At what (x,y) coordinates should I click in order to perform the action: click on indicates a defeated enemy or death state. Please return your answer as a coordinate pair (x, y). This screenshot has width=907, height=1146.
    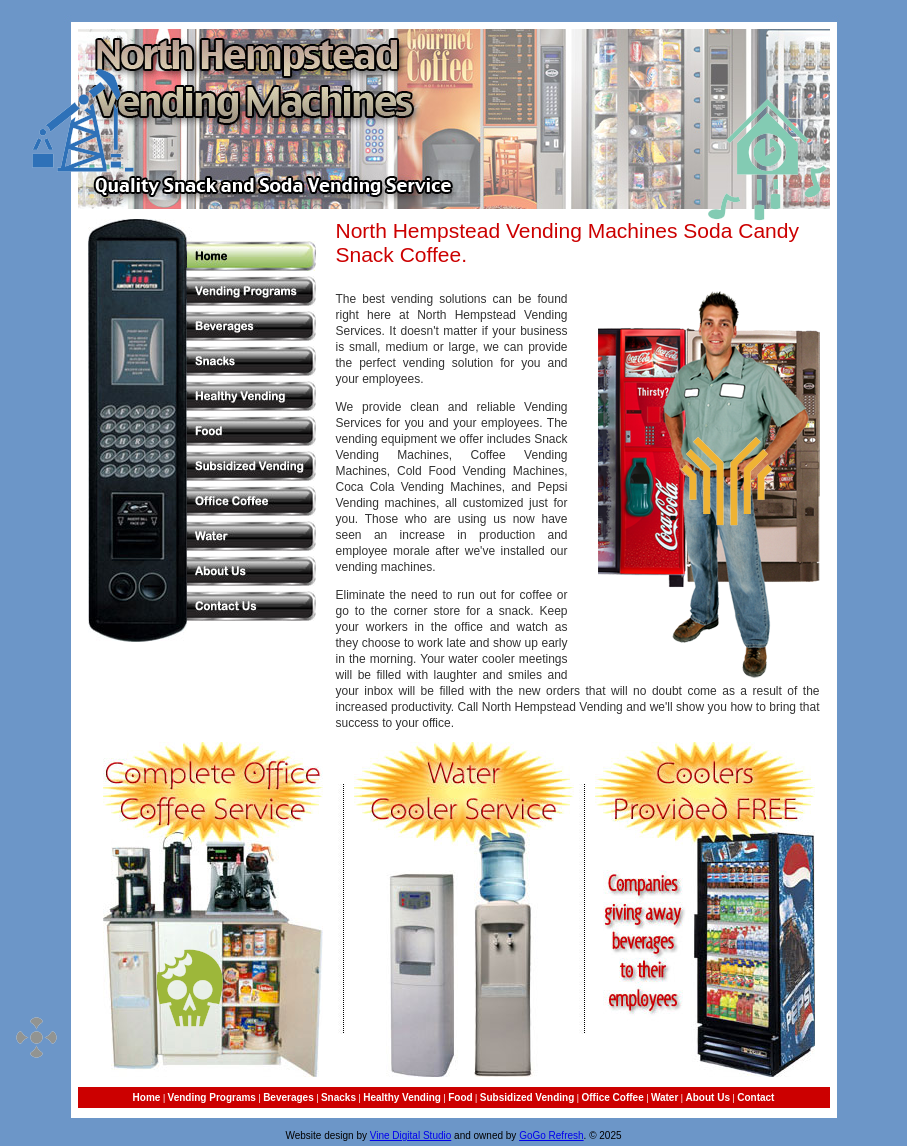
    Looking at the image, I should click on (188, 988).